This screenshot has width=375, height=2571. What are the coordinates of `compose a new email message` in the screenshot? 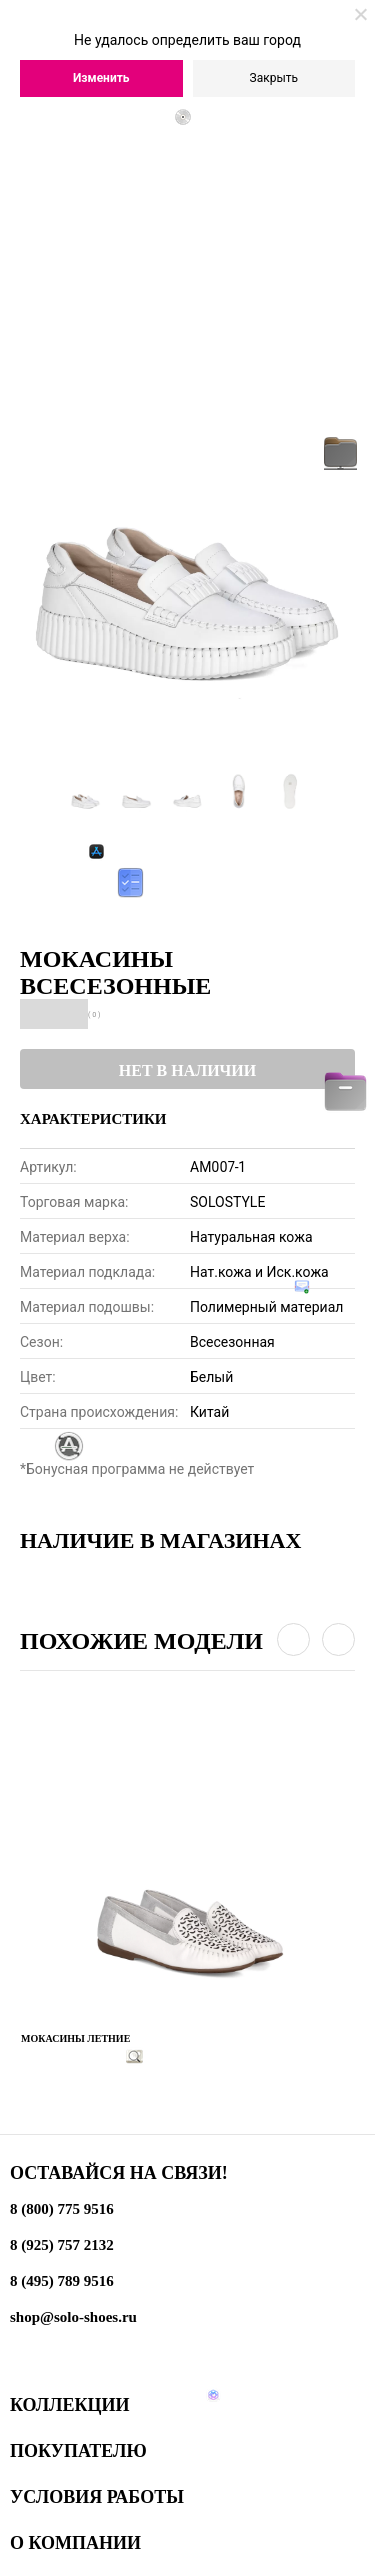 It's located at (302, 1286).